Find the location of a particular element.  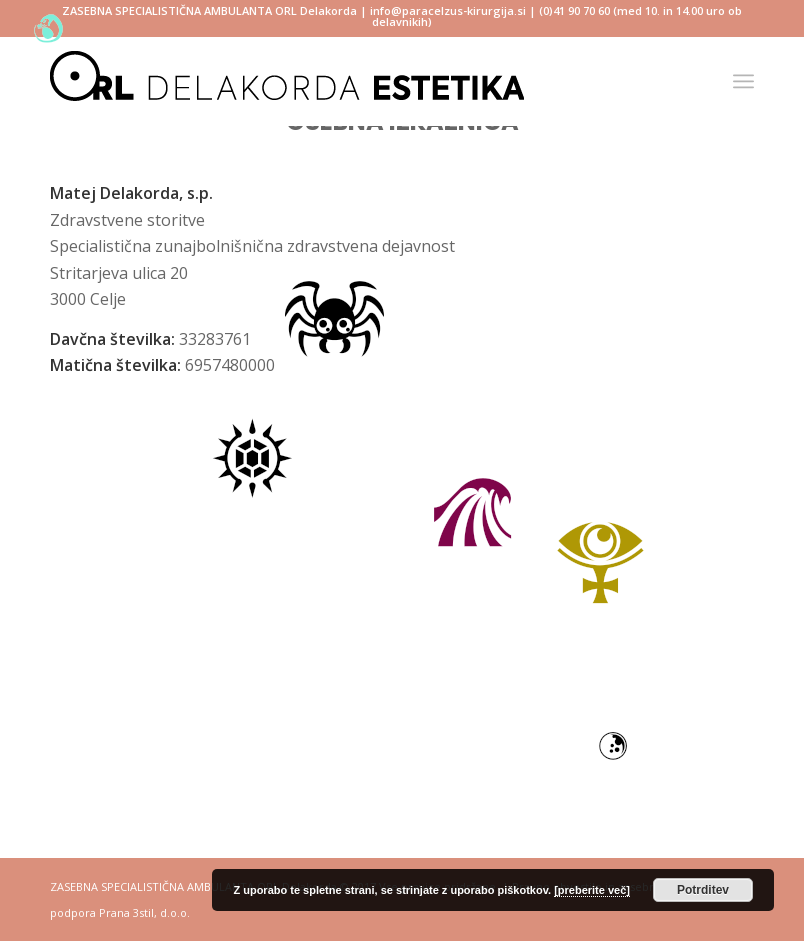

indicates a rare or legendary item is located at coordinates (252, 458).